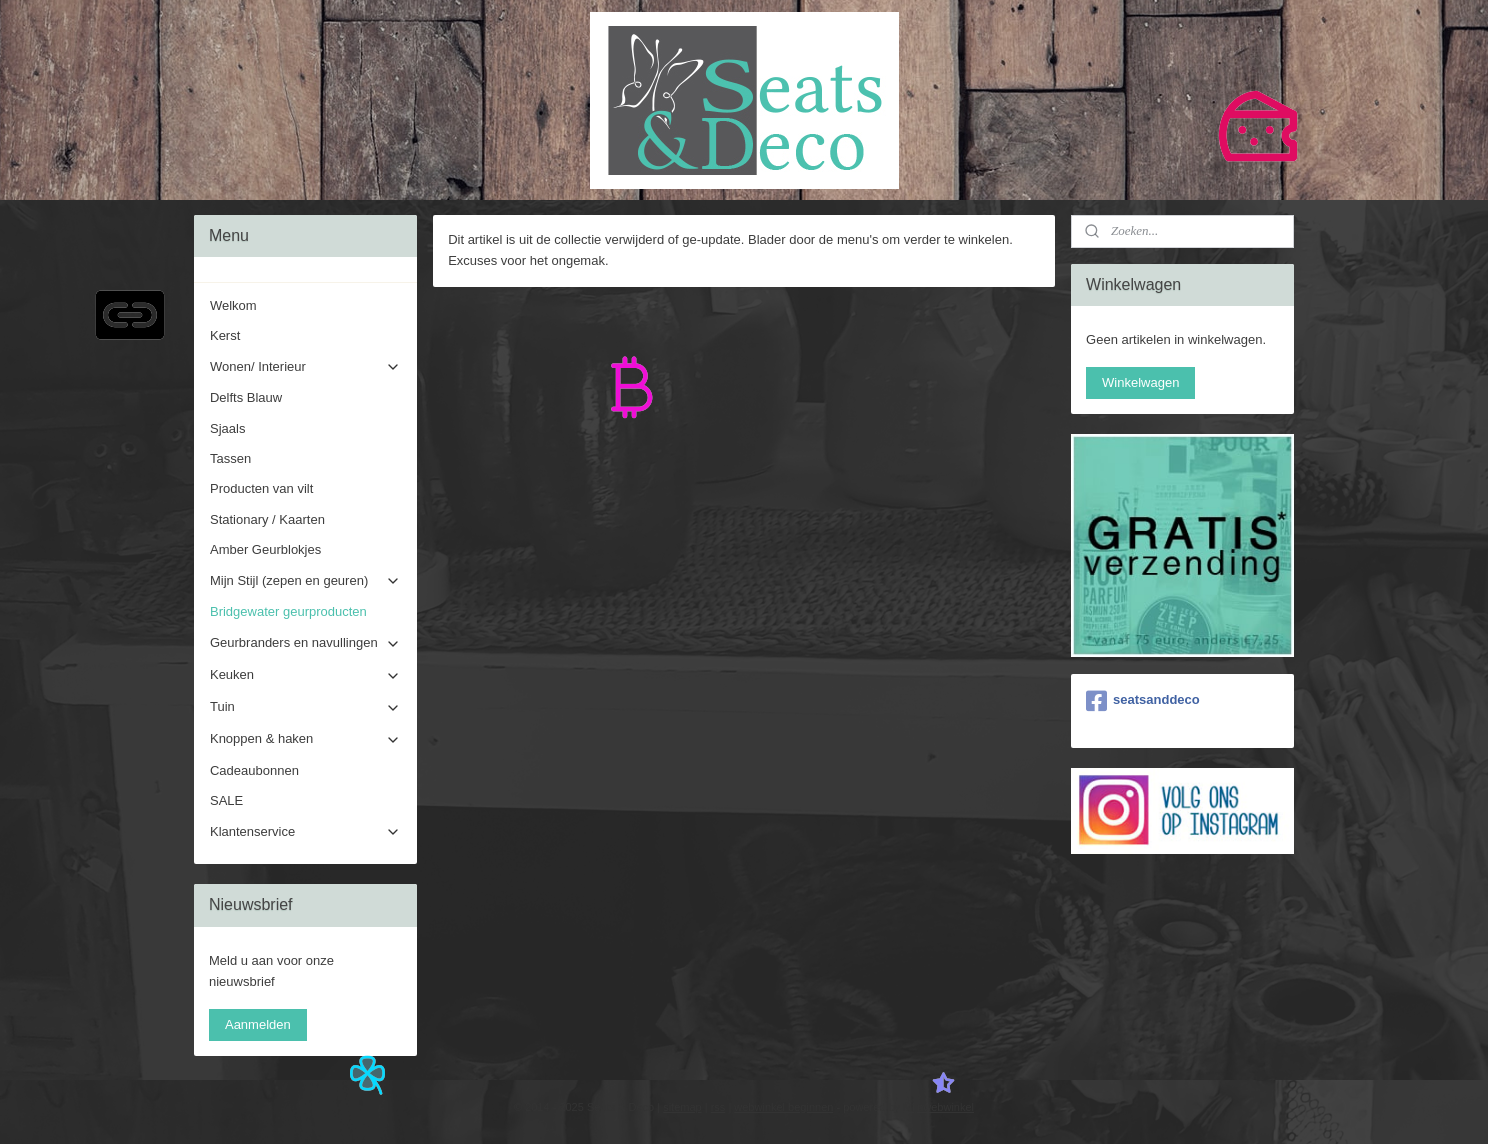 The width and height of the screenshot is (1488, 1144). Describe the element at coordinates (629, 388) in the screenshot. I see `view bitcoin balance or wallet` at that location.